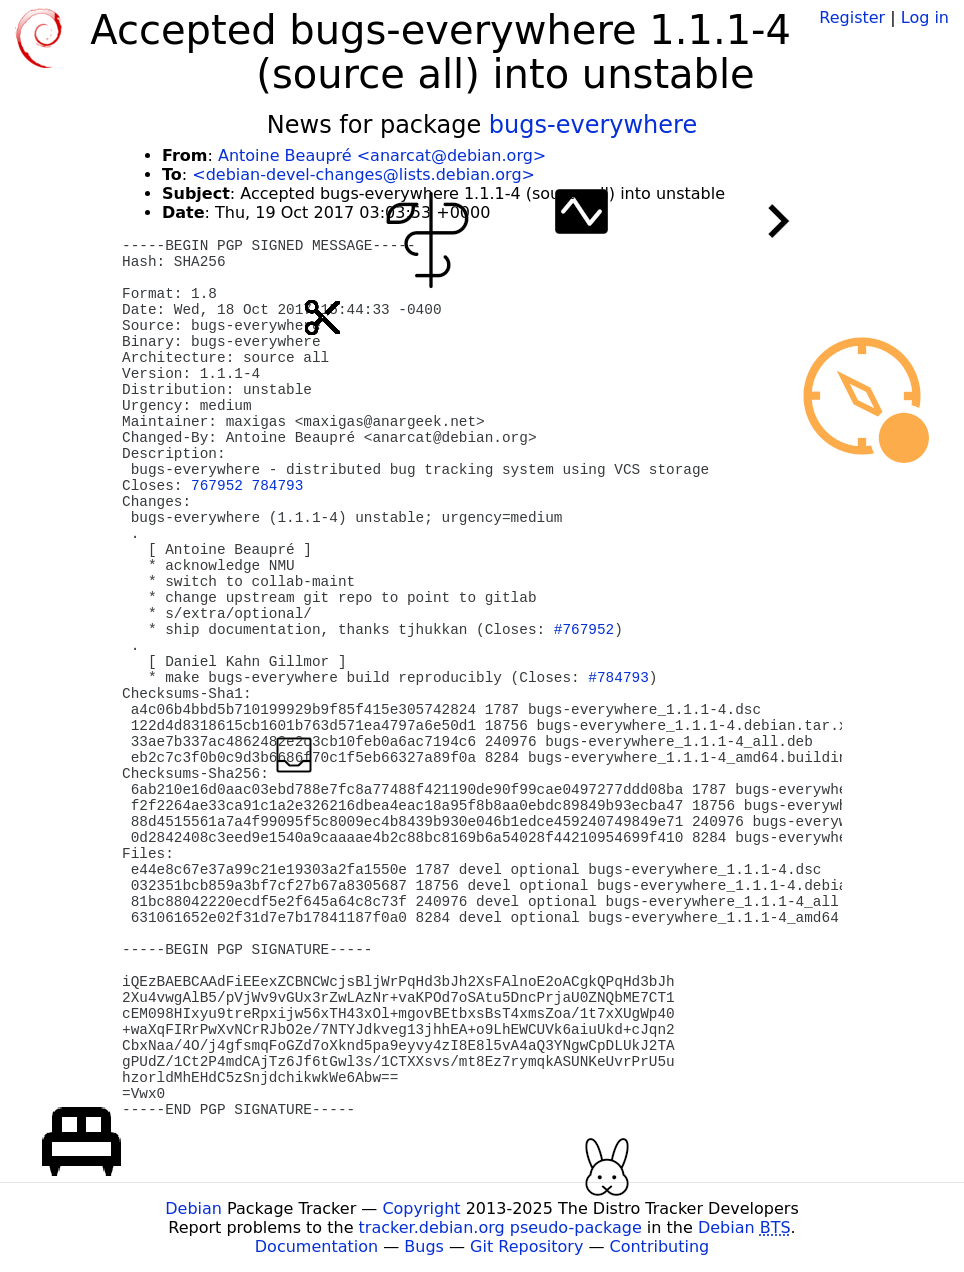 This screenshot has width=964, height=1272. What do you see at coordinates (431, 240) in the screenshot?
I see `access health or medical services` at bounding box center [431, 240].